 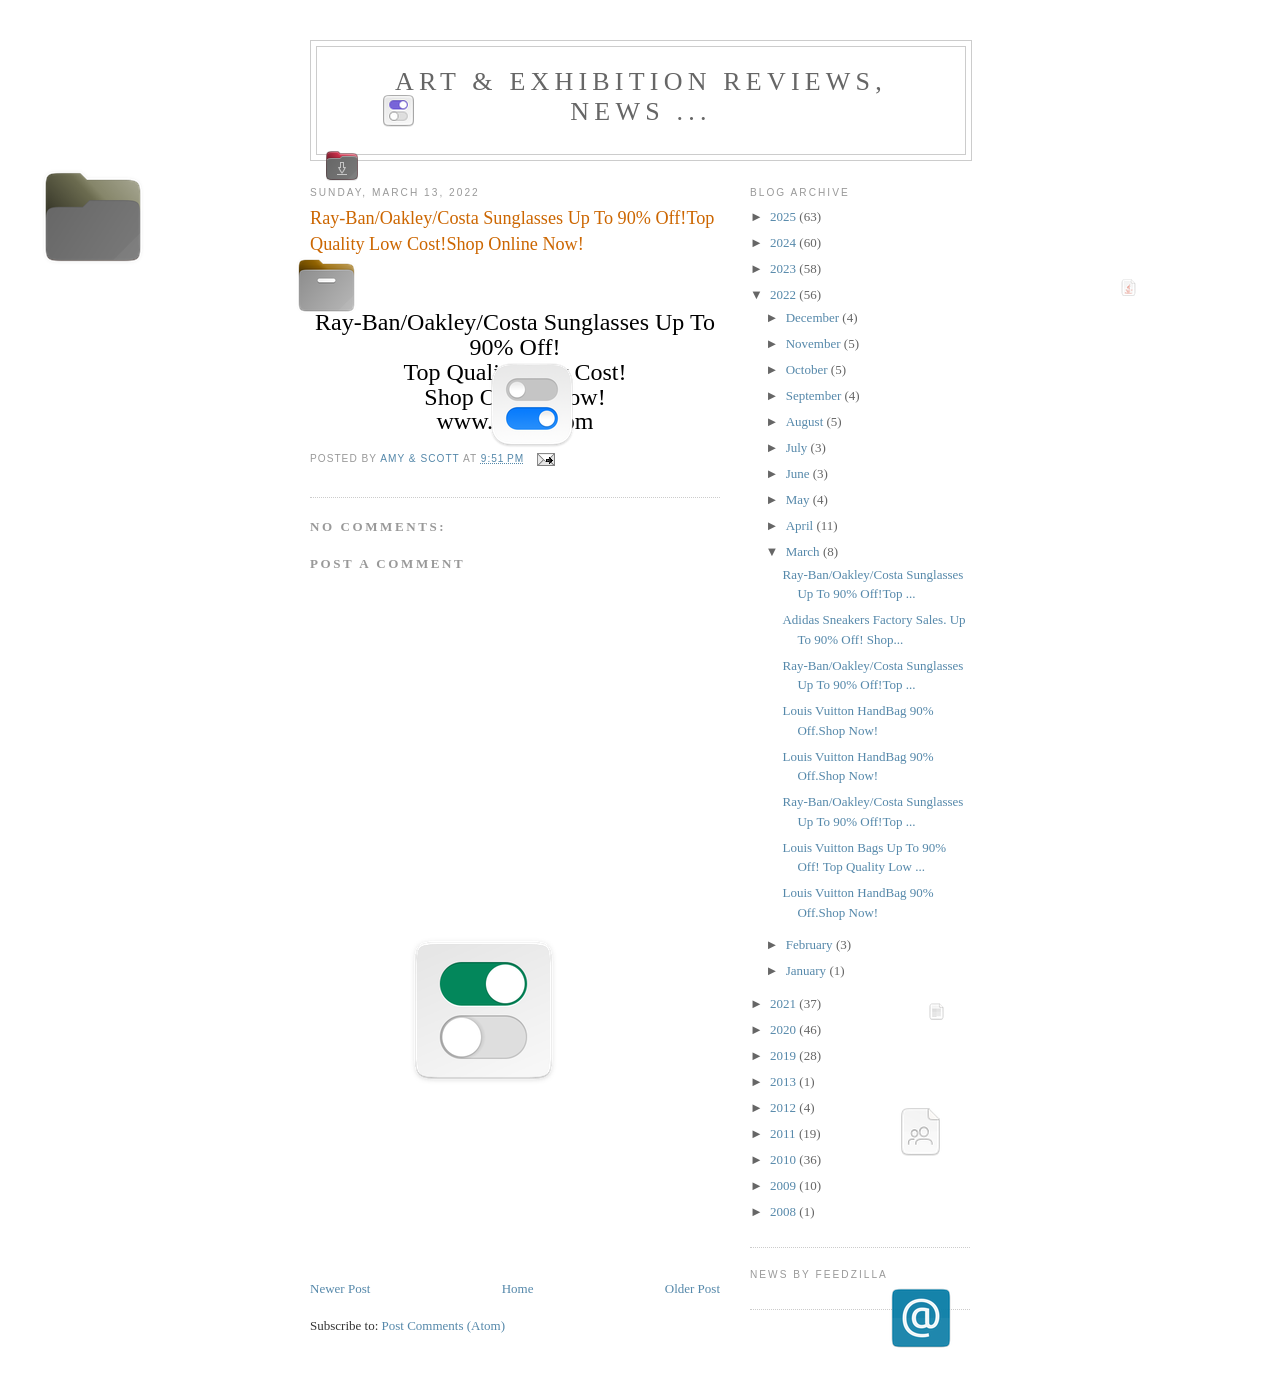 I want to click on access online accounts settings, so click(x=921, y=1318).